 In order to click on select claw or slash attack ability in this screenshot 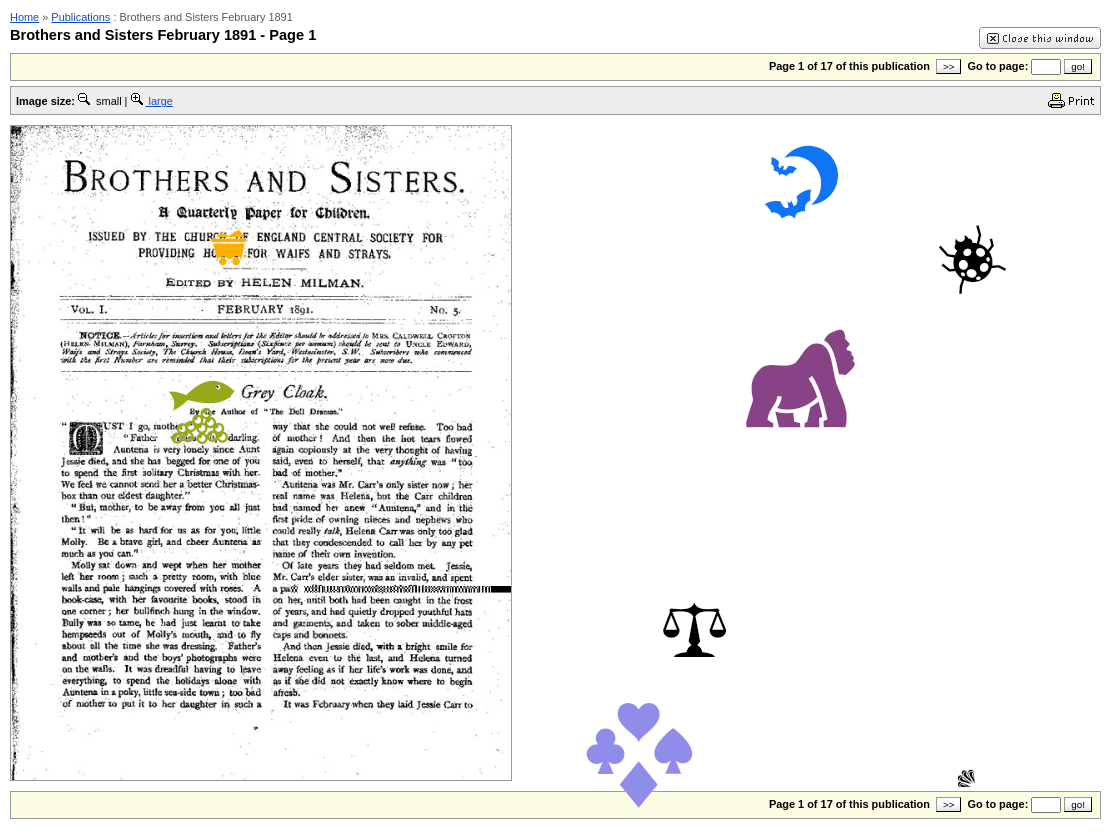, I will do `click(966, 778)`.